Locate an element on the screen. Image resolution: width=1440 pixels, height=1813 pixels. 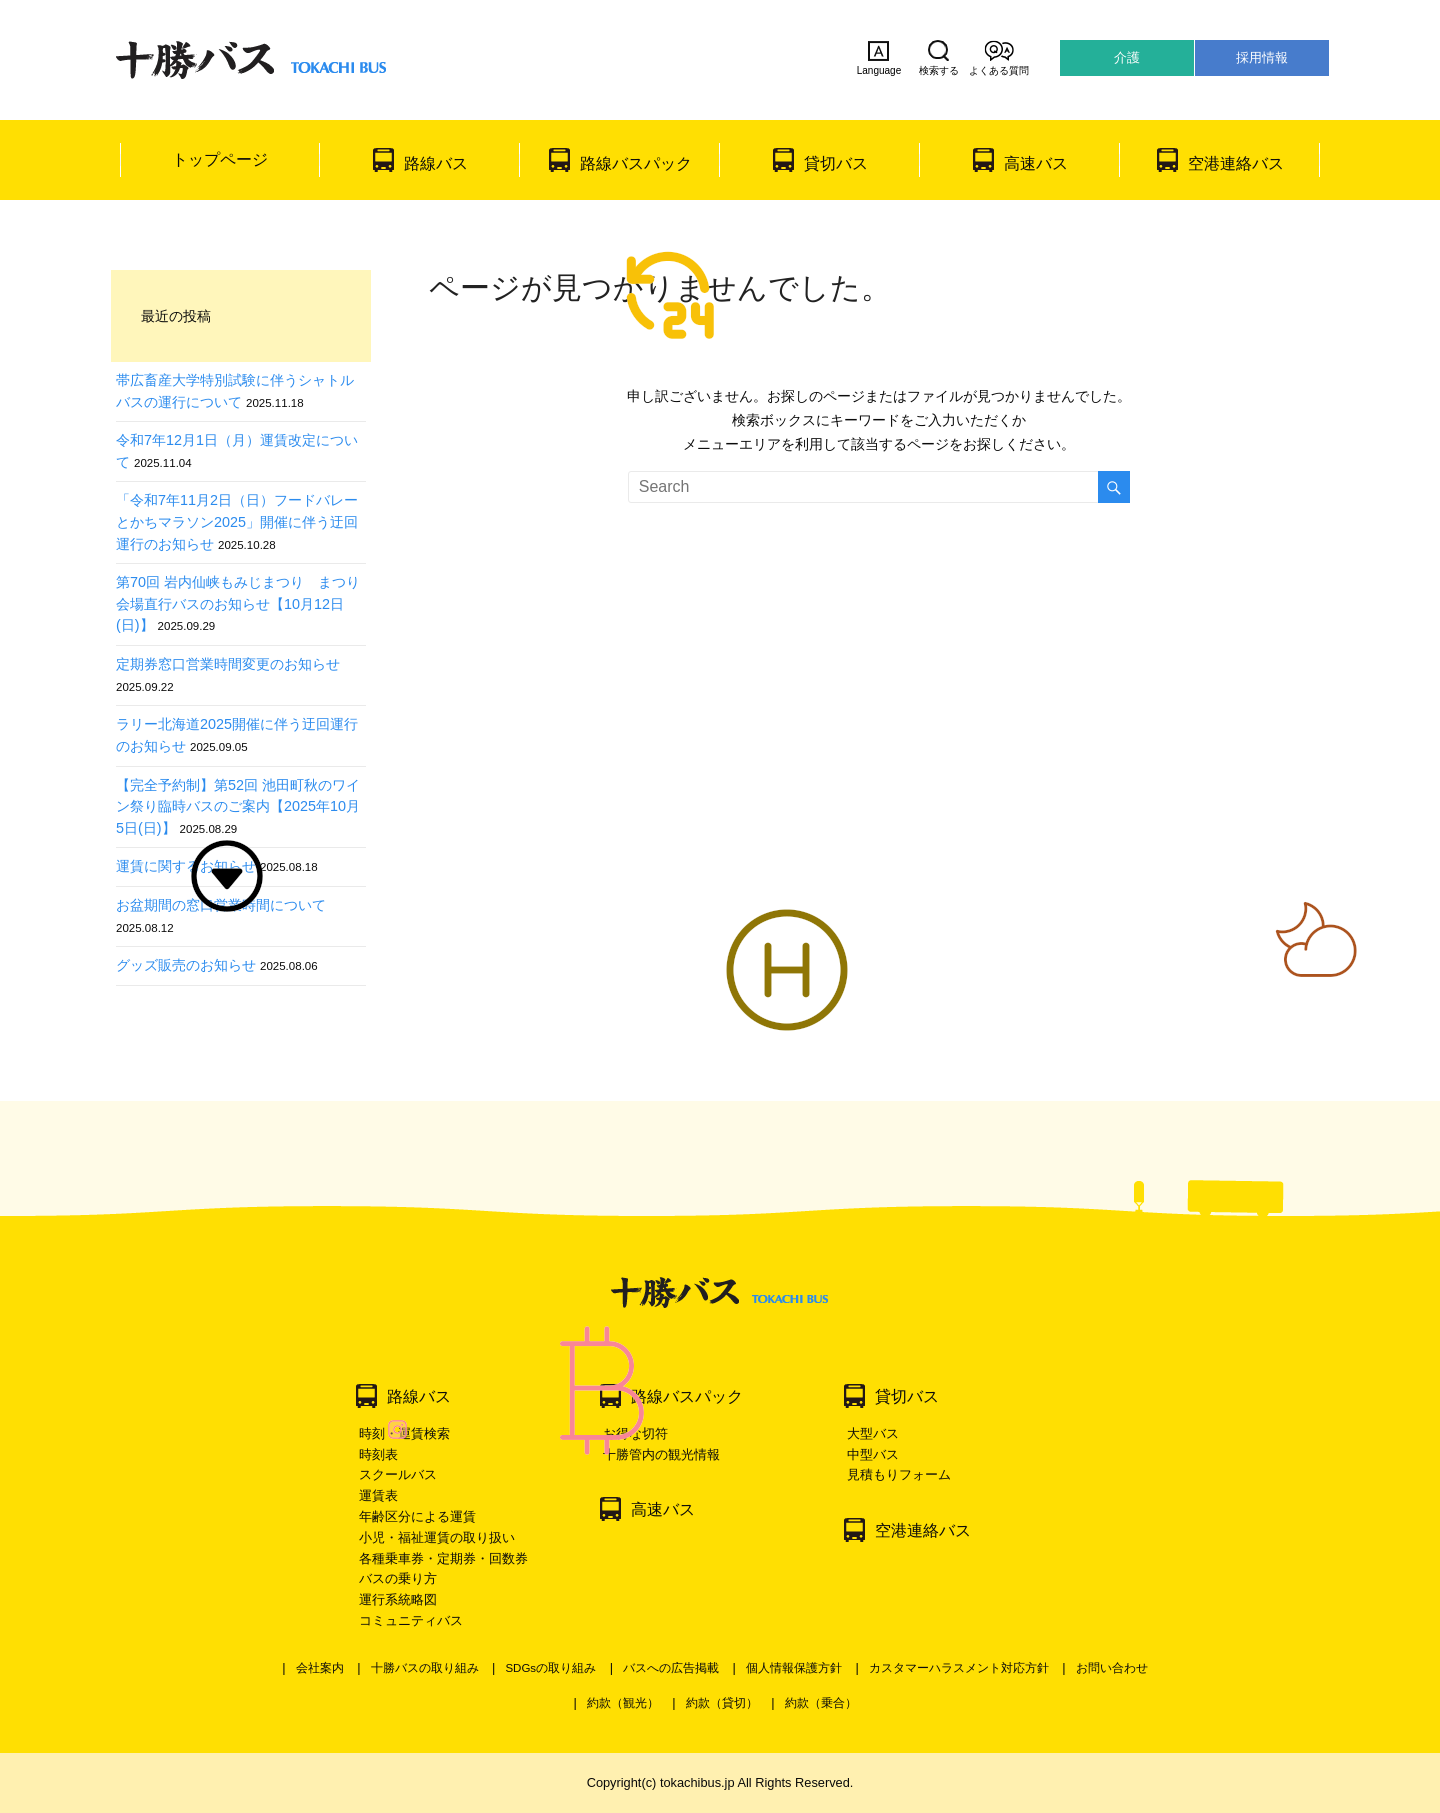
indicates a hospital or helipad location is located at coordinates (787, 970).